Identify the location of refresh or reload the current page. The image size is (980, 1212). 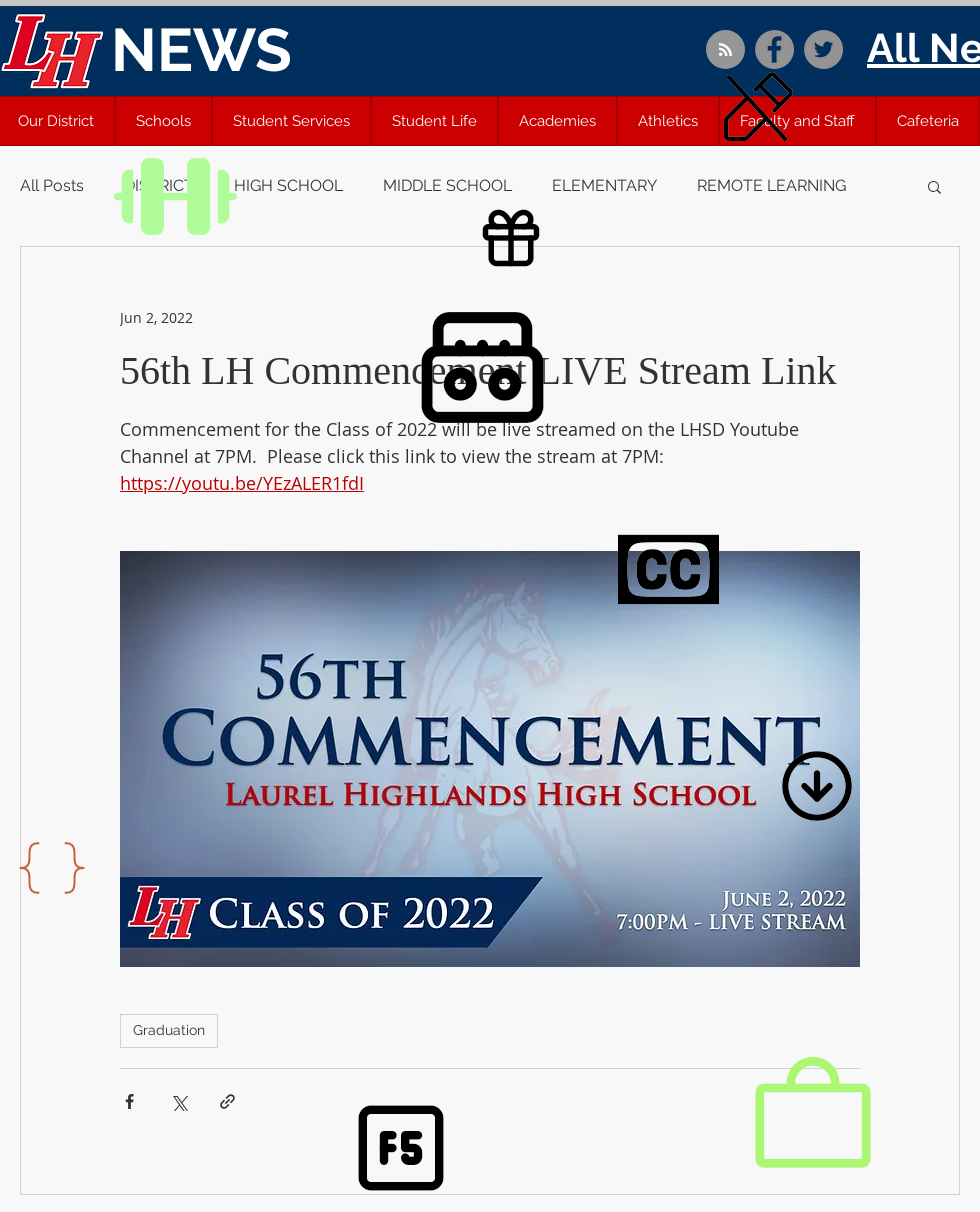
(401, 1148).